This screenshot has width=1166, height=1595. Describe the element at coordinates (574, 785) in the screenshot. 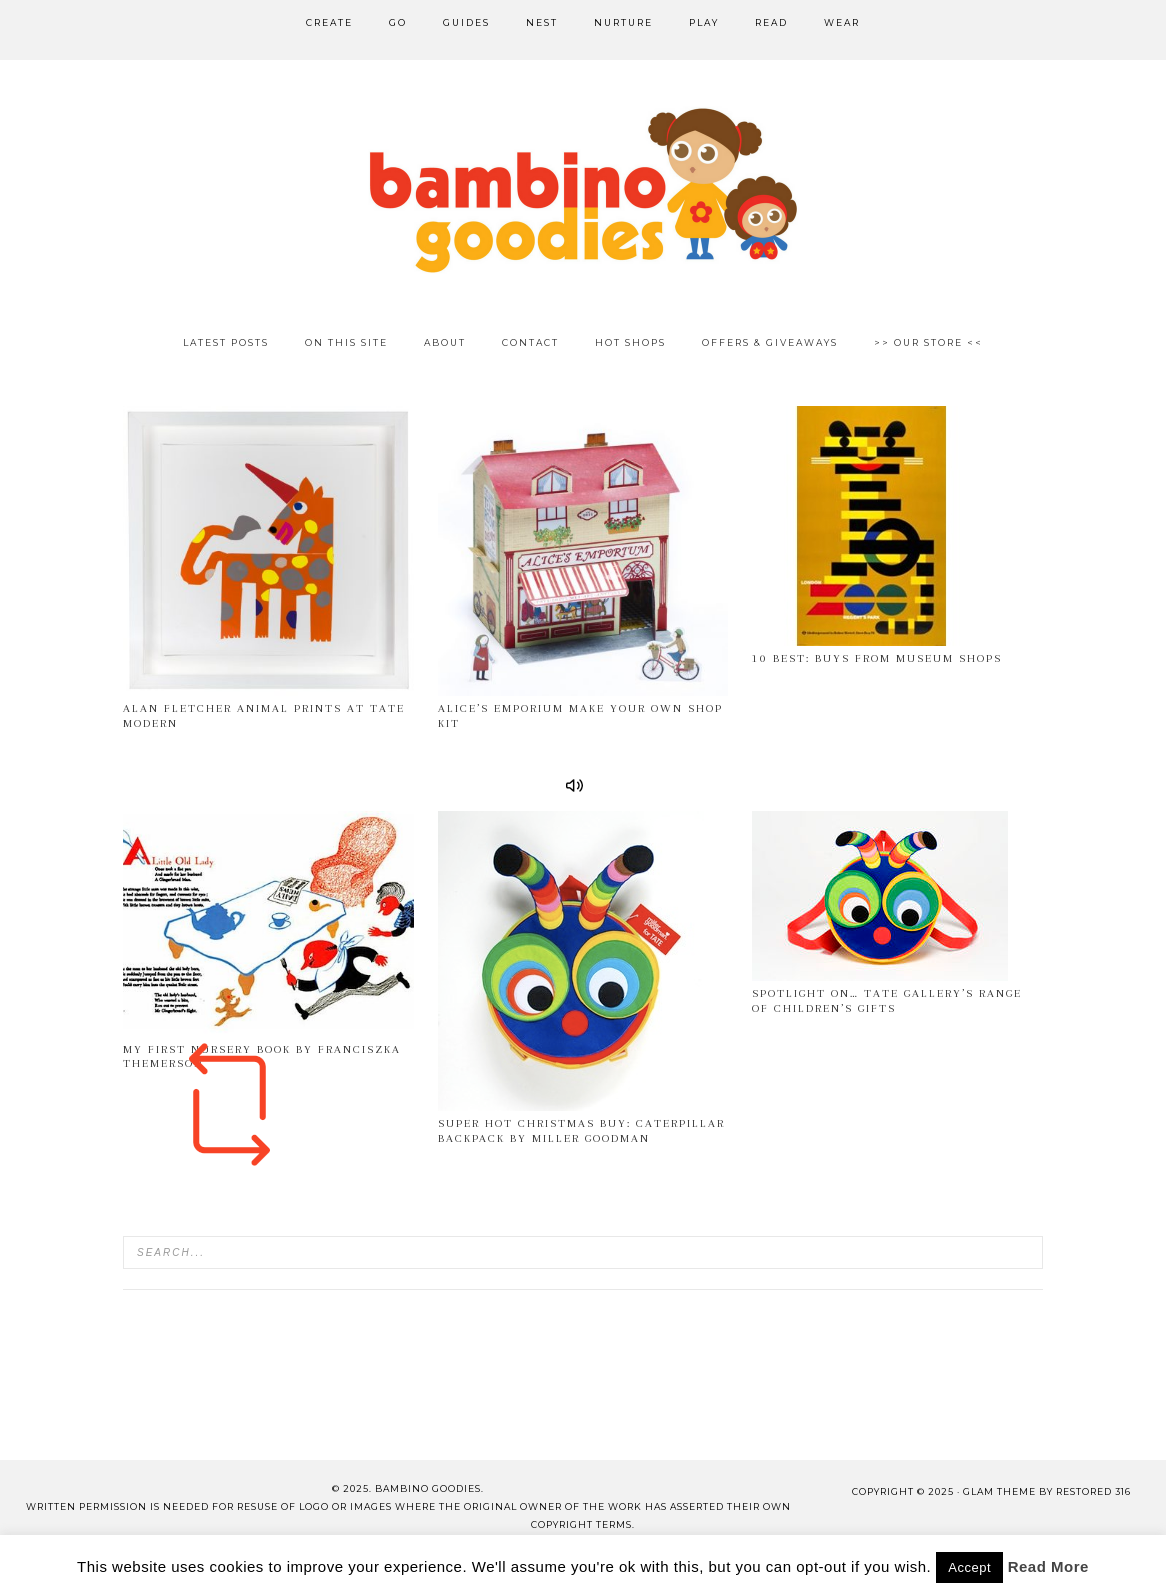

I see `unmute audio or turn sound on` at that location.